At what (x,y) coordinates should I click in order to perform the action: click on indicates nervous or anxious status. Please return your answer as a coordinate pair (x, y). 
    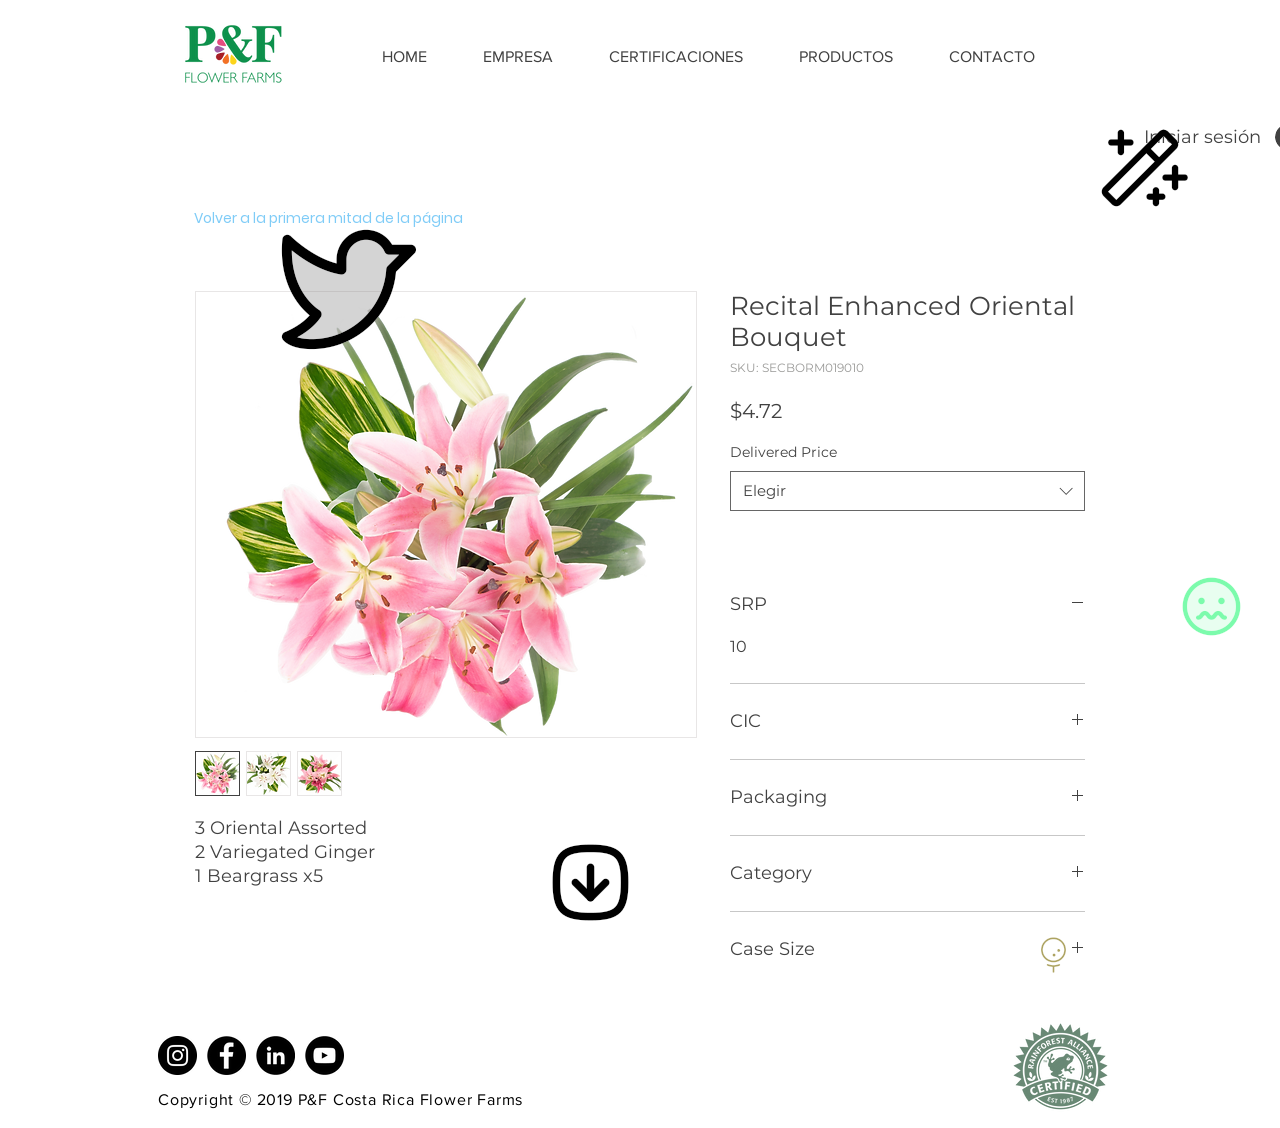
    Looking at the image, I should click on (1211, 606).